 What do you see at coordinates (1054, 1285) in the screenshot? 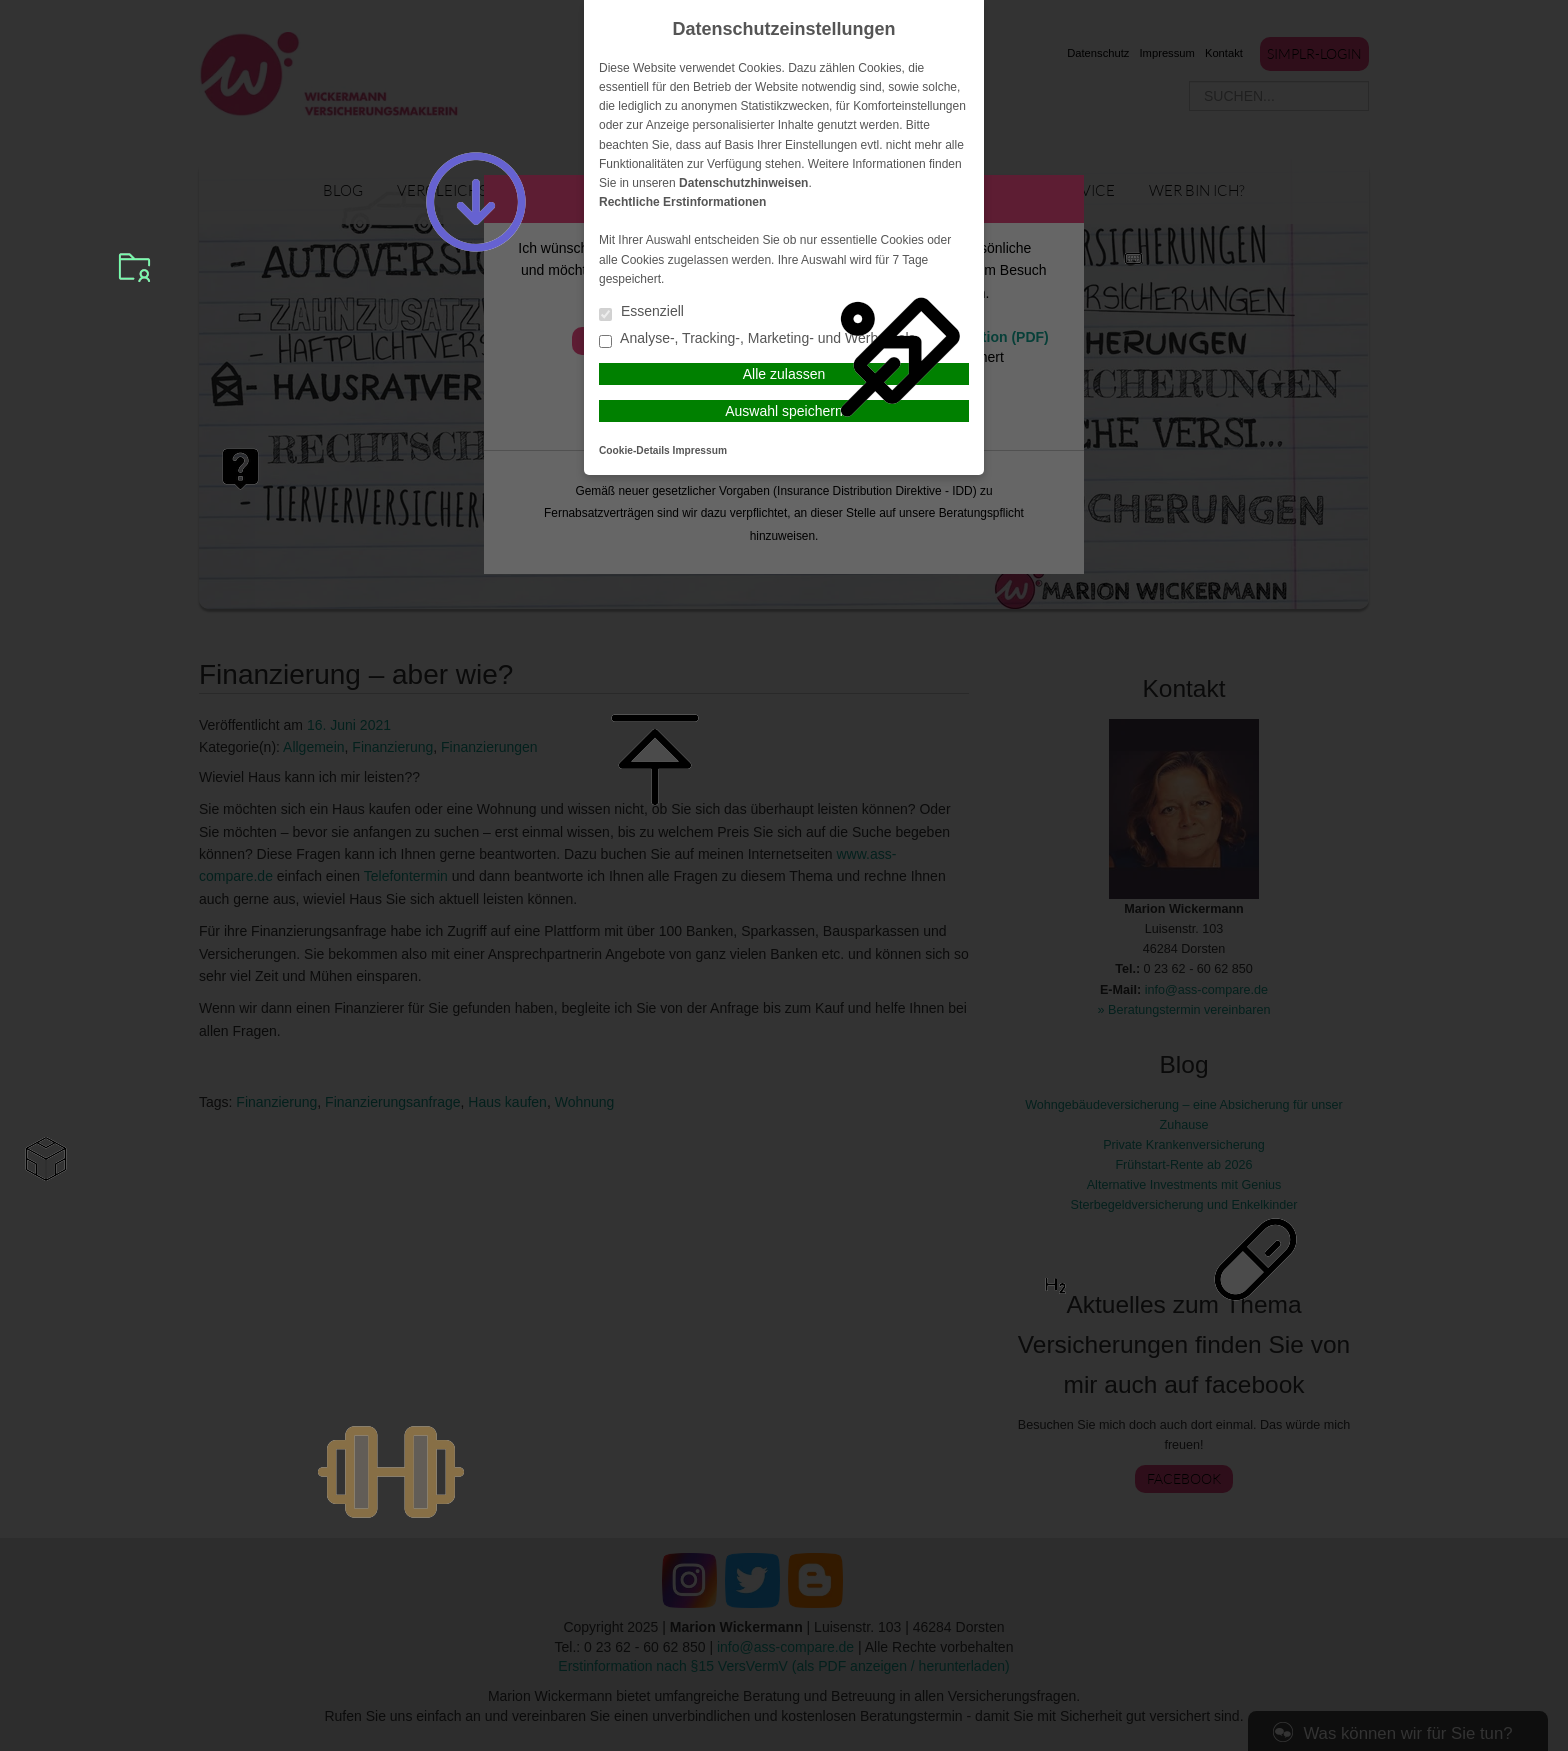
I see `format text as heading level 2` at bounding box center [1054, 1285].